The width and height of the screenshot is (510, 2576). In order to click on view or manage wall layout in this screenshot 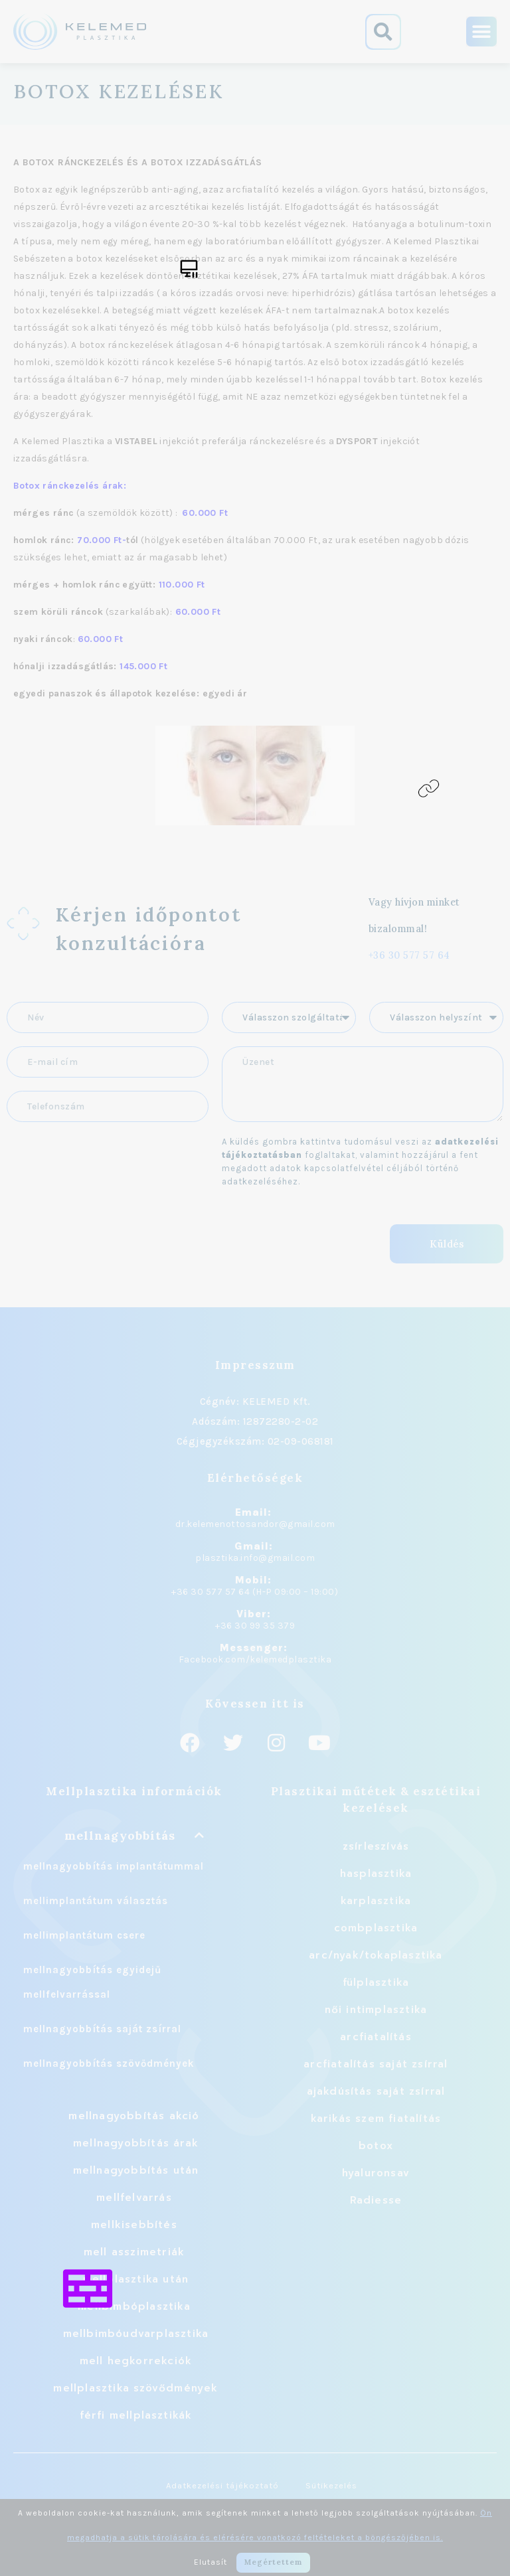, I will do `click(88, 2289)`.